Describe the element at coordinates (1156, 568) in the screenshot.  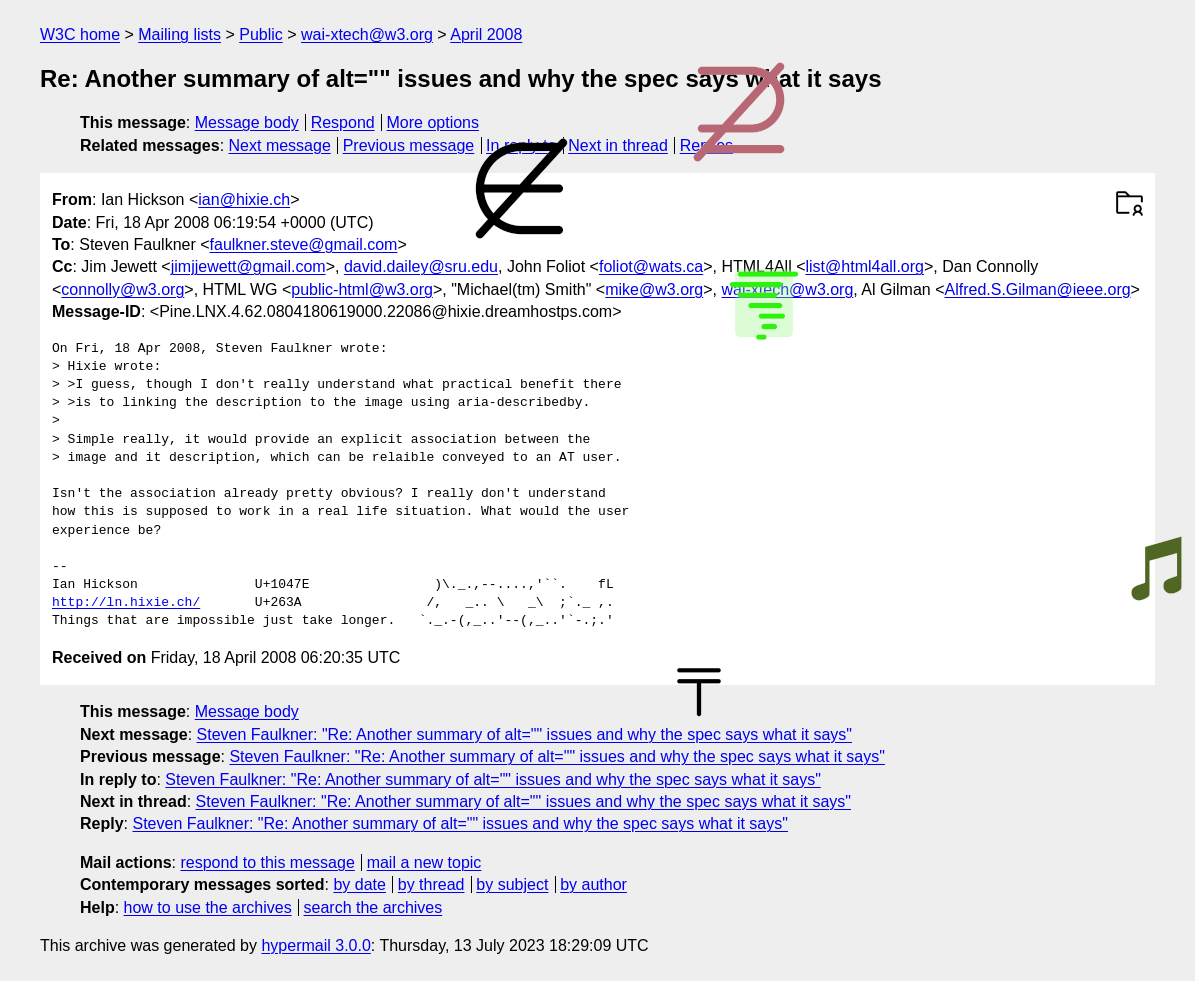
I see `access music library or player` at that location.